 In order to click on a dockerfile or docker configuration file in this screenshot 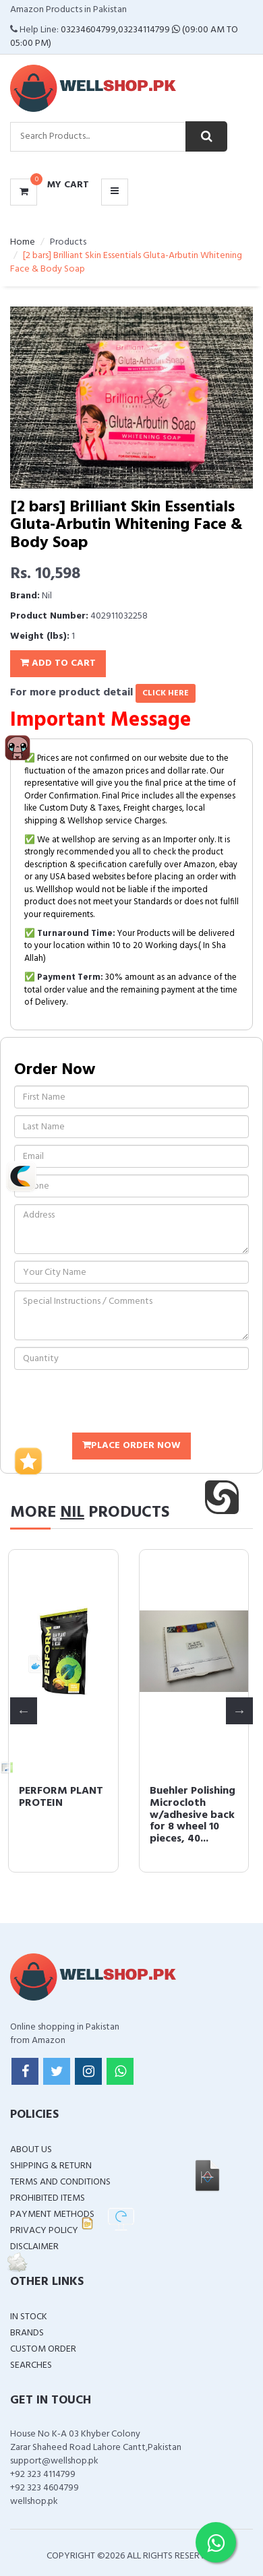, I will do `click(35, 1664)`.